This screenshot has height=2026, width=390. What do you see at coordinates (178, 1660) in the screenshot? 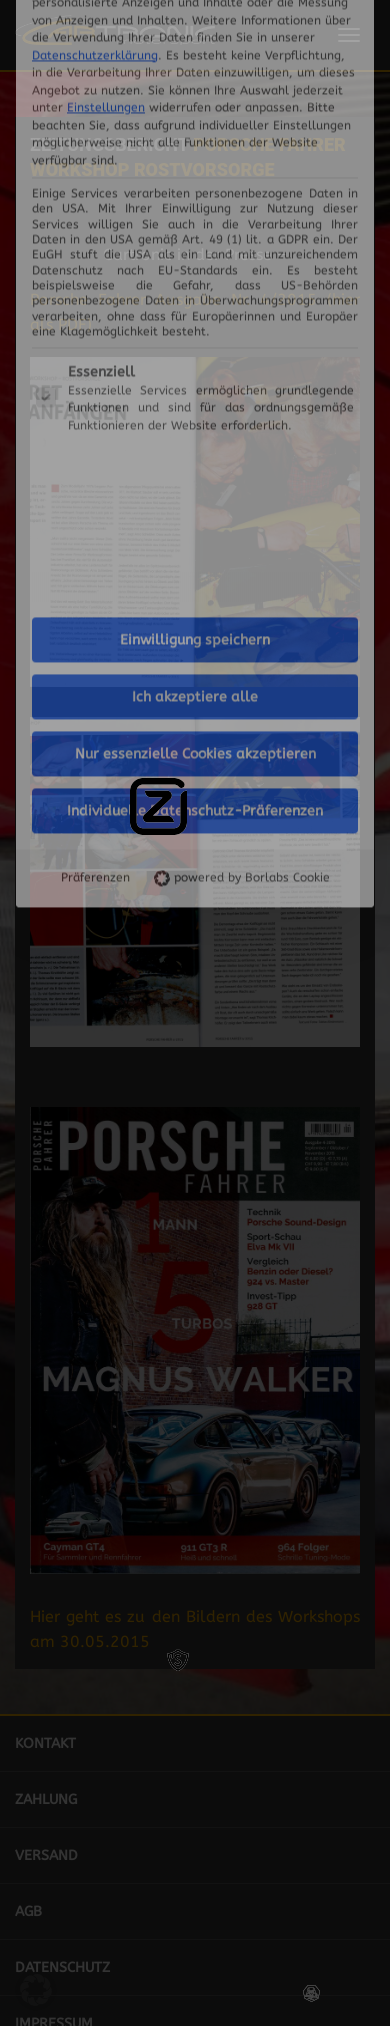
I see `songoda brand logo` at bounding box center [178, 1660].